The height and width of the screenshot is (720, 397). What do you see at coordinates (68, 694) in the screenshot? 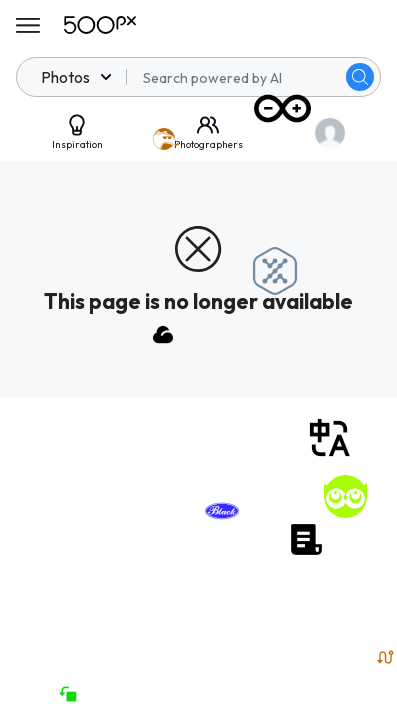
I see `rotate object counterclockwise` at bounding box center [68, 694].